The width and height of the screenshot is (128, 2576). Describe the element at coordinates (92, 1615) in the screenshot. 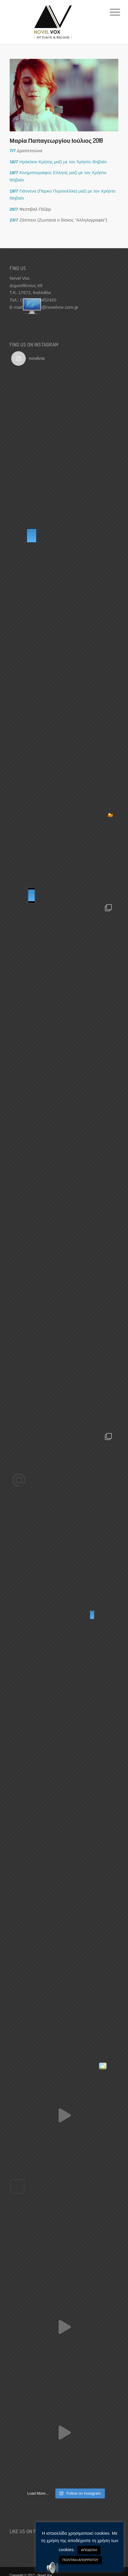

I see `iPhone 15 Pro device icon` at that location.